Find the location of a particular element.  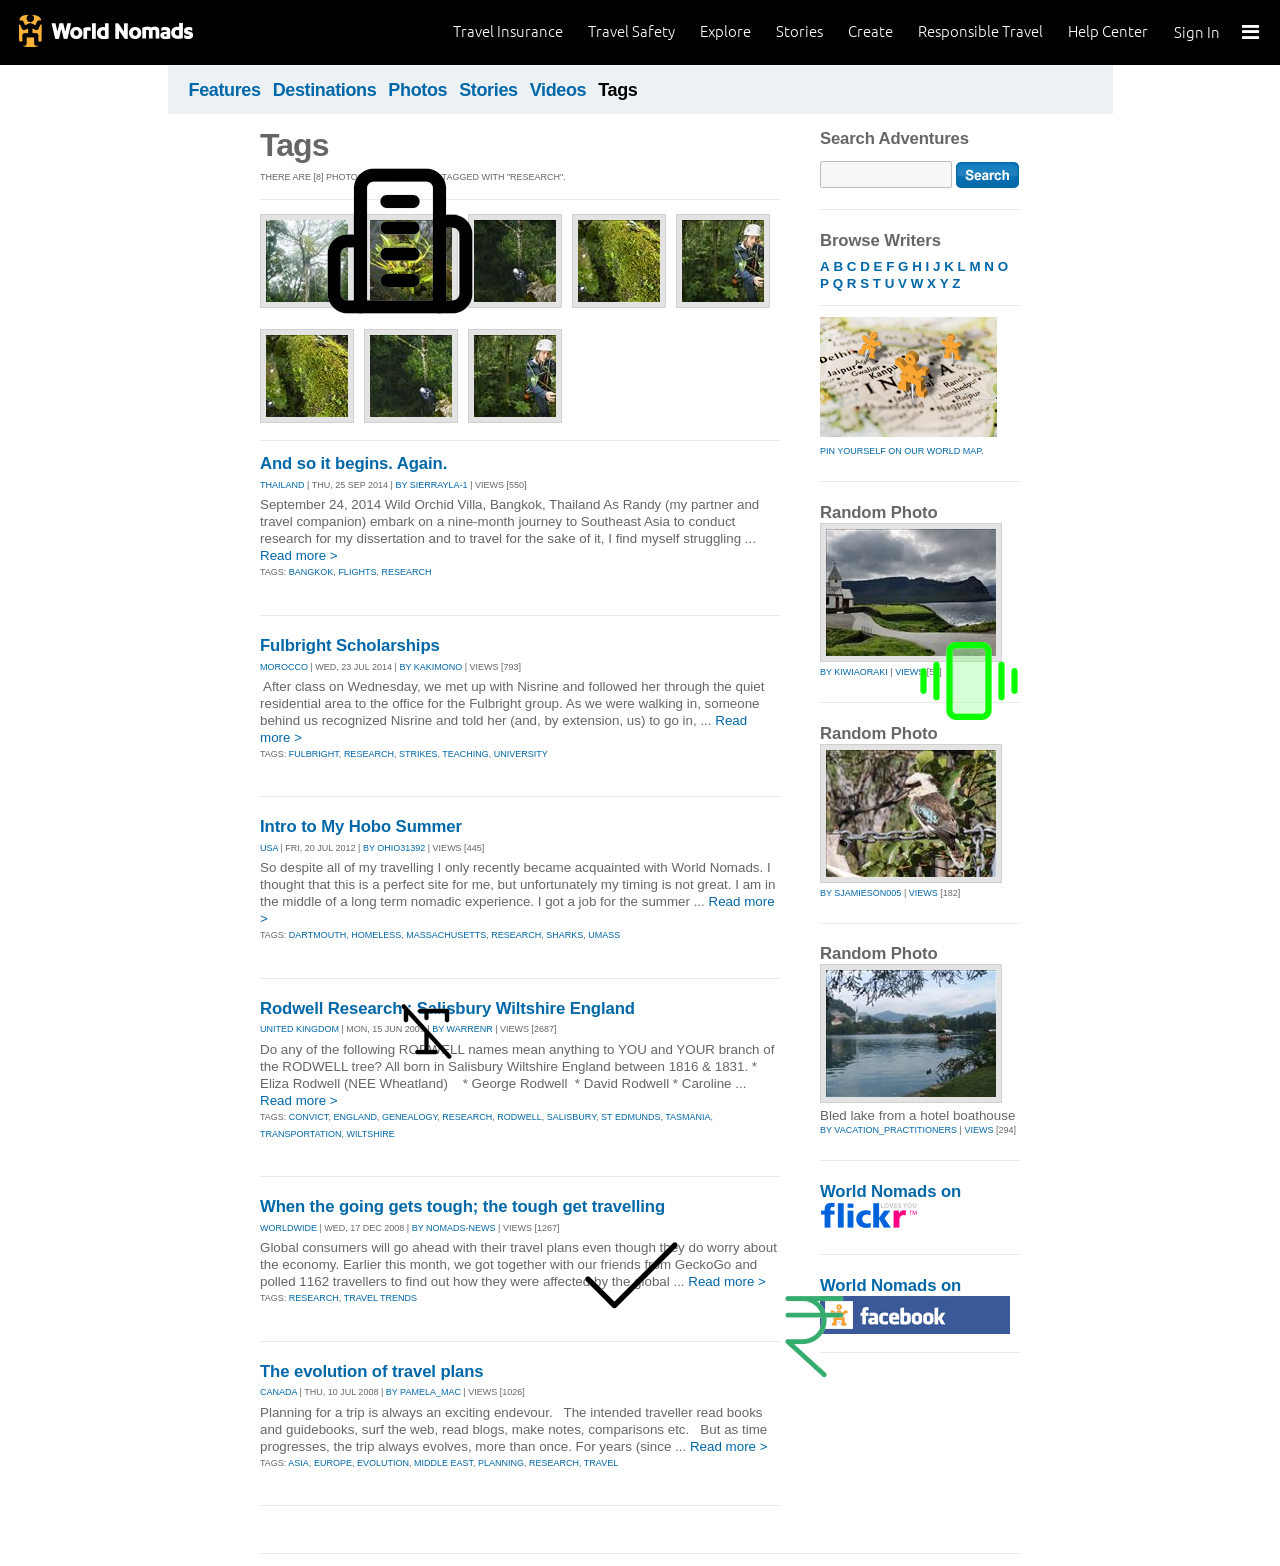

view office or workplace information is located at coordinates (400, 241).